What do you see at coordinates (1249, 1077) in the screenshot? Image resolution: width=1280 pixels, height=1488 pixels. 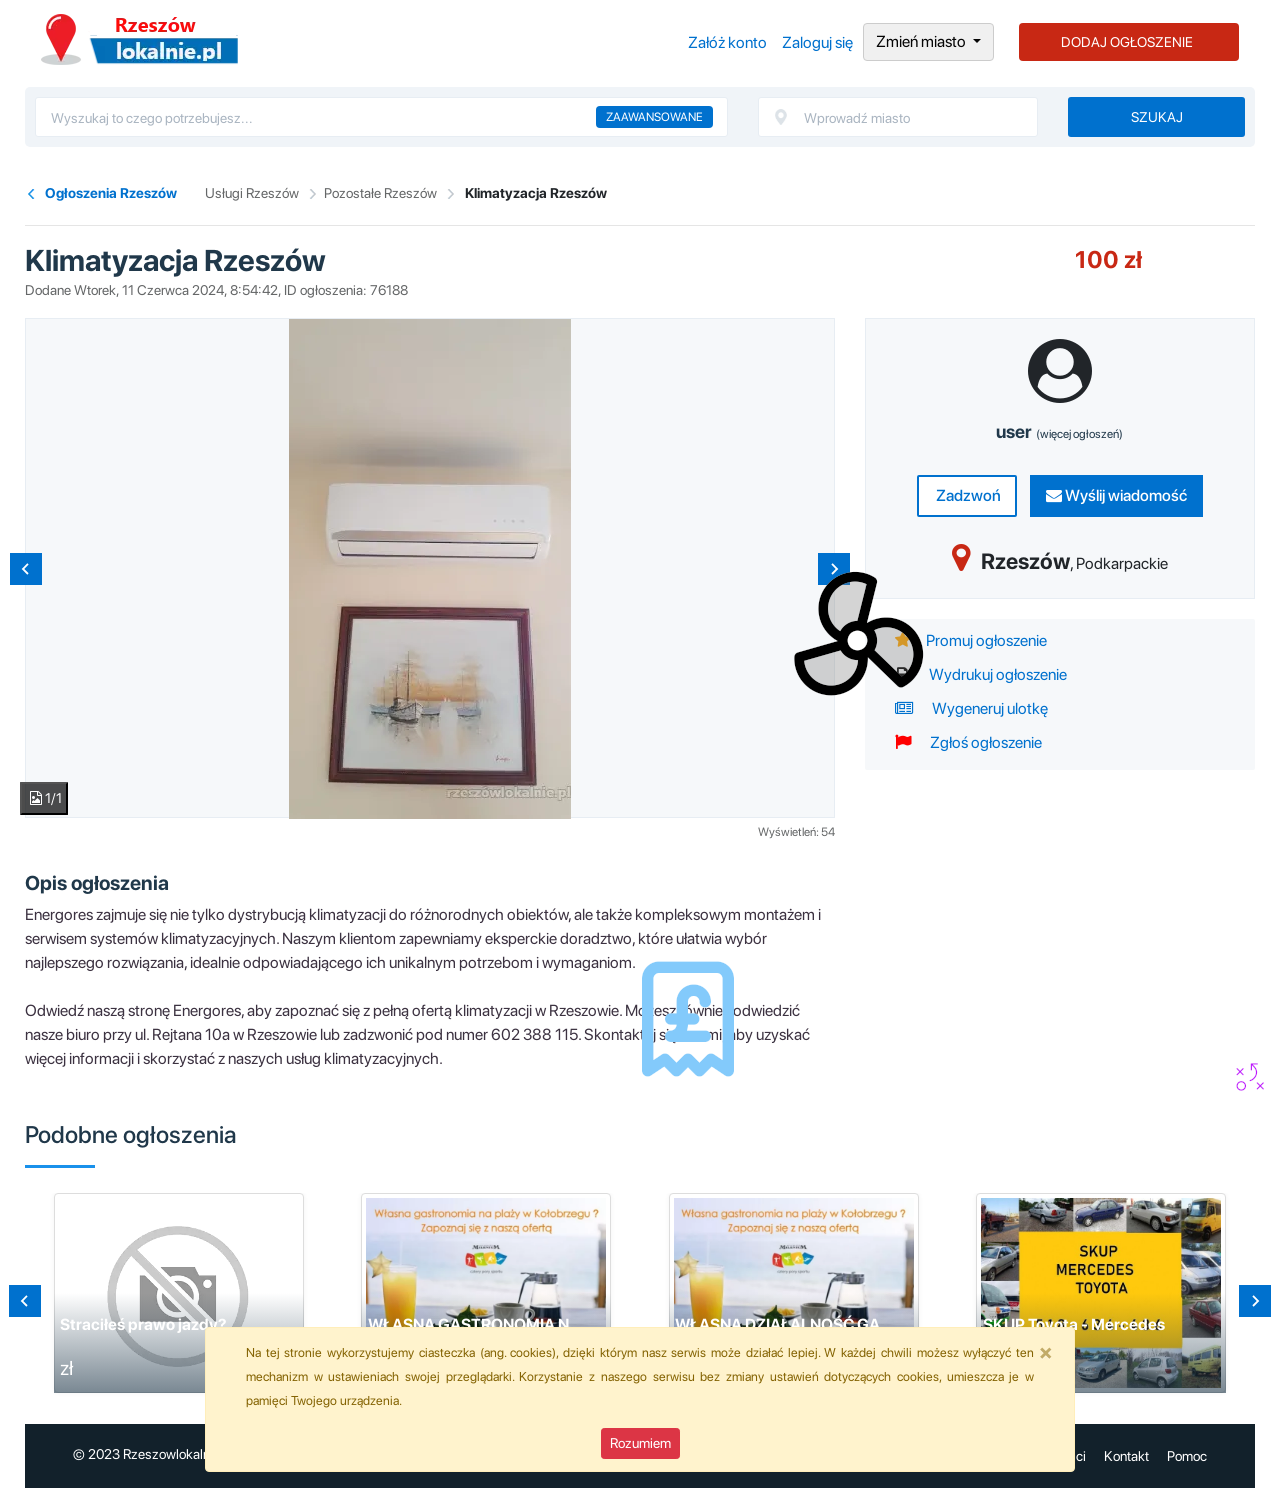 I see `view strategy or game plan` at bounding box center [1249, 1077].